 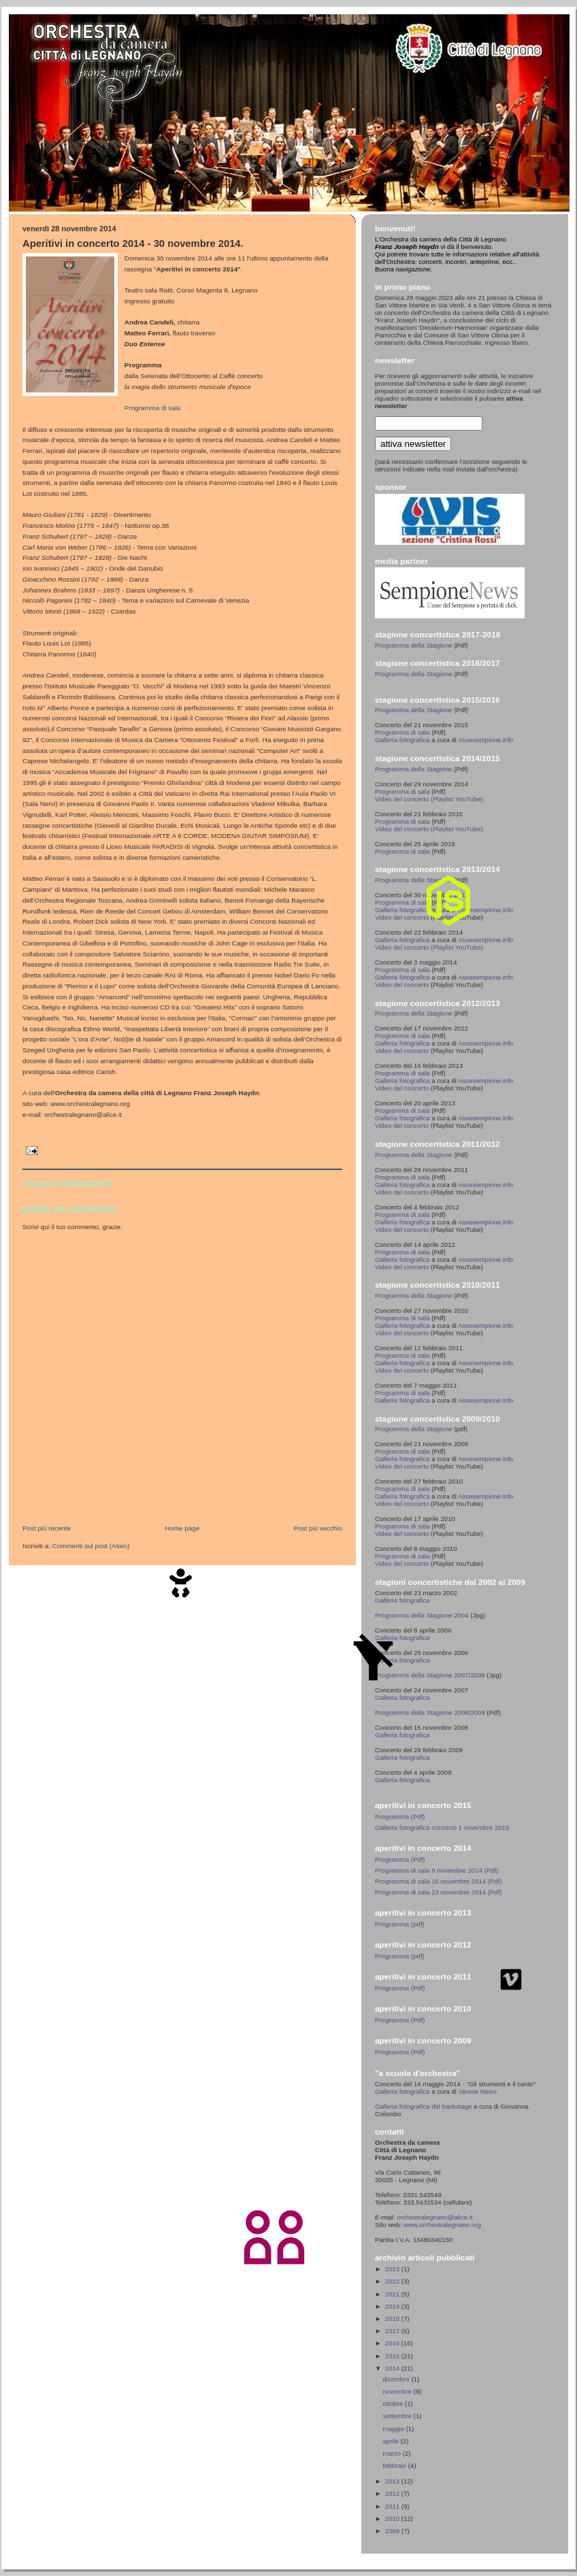 I want to click on open vimeo app, so click(x=511, y=1979).